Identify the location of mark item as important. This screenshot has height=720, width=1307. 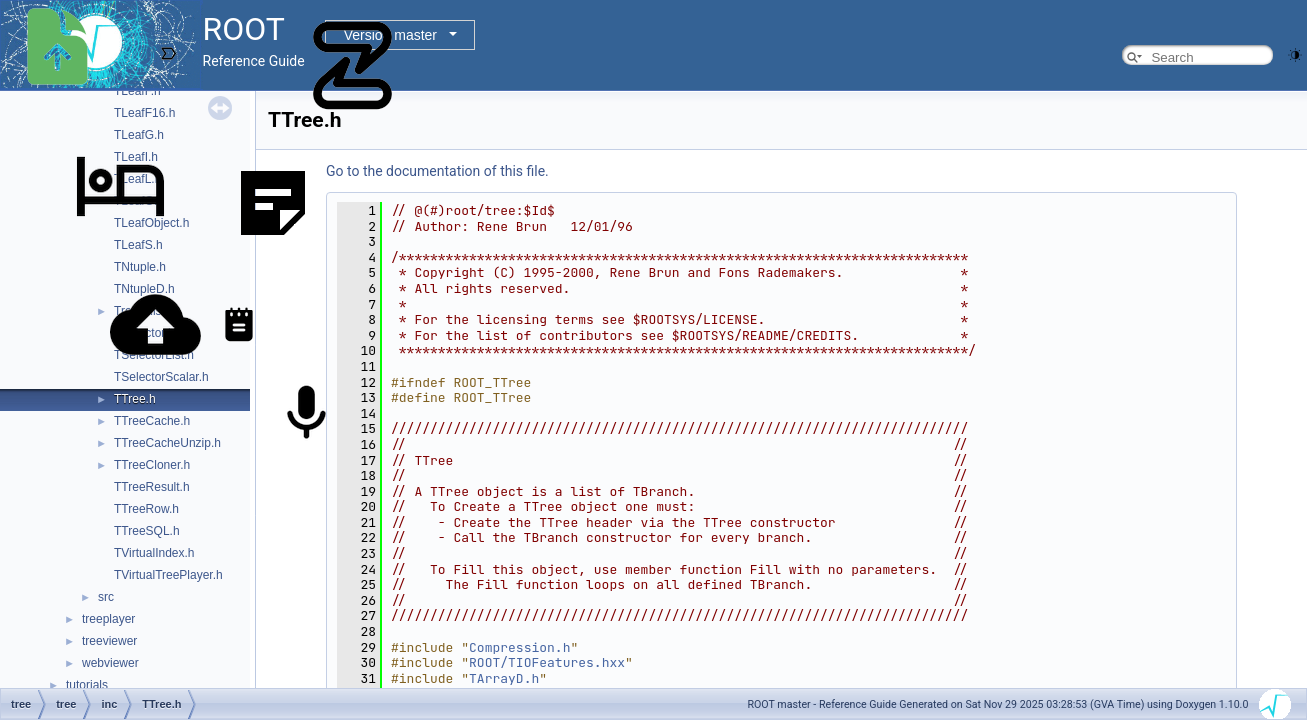
(168, 53).